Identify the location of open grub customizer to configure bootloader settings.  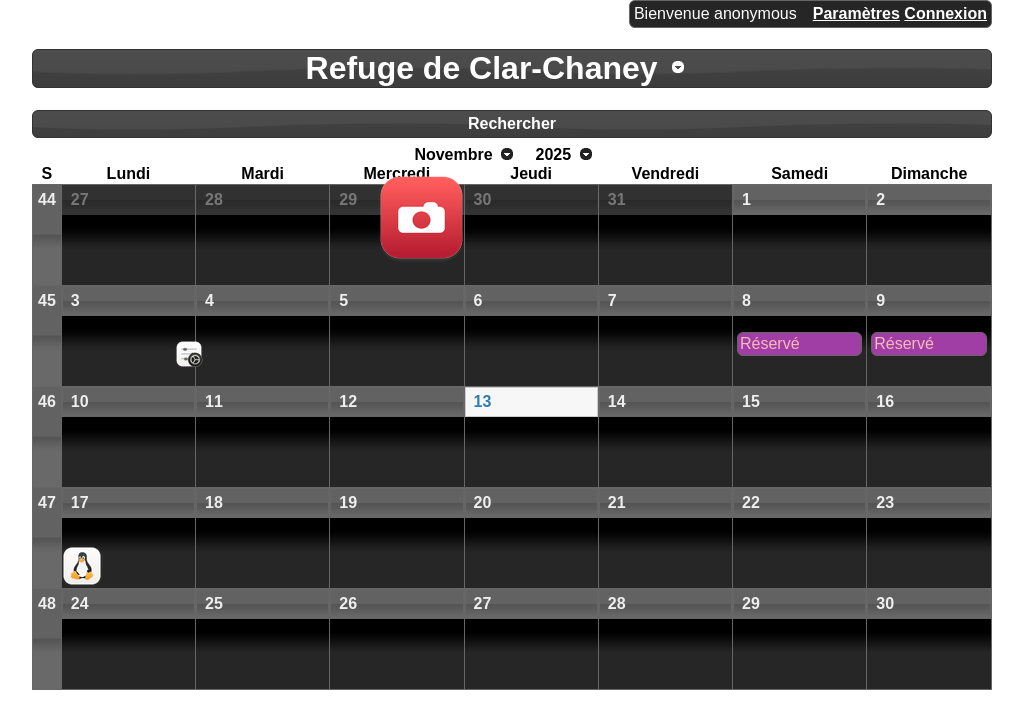
(189, 354).